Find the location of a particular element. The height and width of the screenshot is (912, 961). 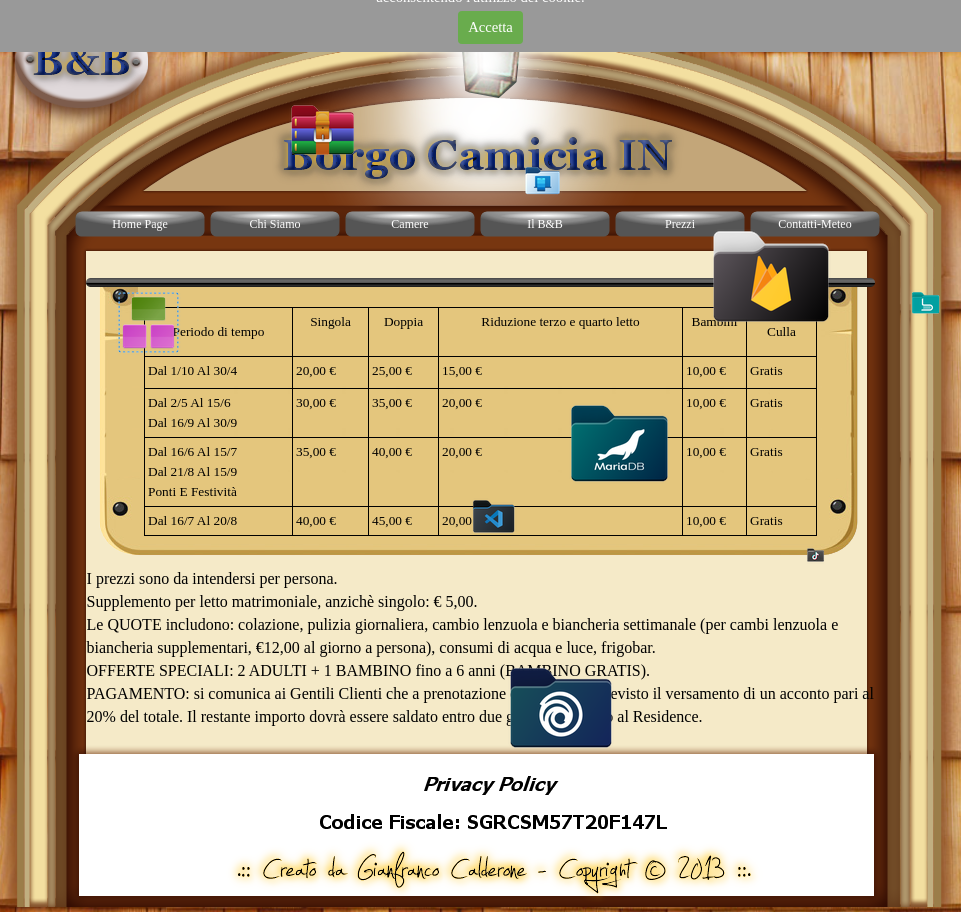

select all items in the current view is located at coordinates (148, 322).